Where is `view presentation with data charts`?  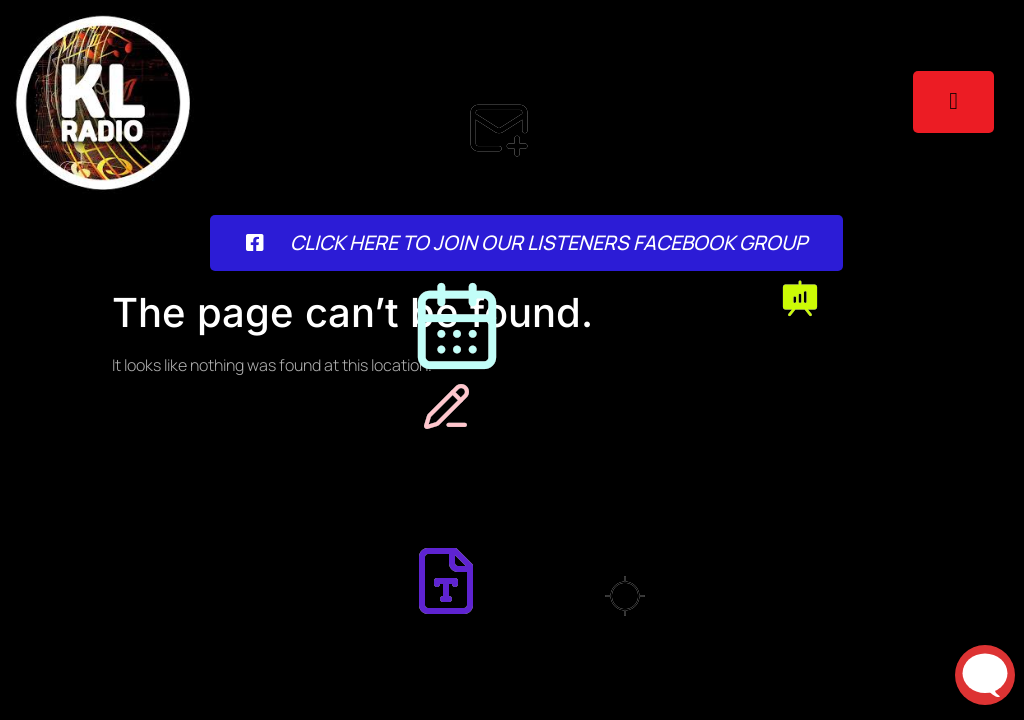 view presentation with data charts is located at coordinates (800, 299).